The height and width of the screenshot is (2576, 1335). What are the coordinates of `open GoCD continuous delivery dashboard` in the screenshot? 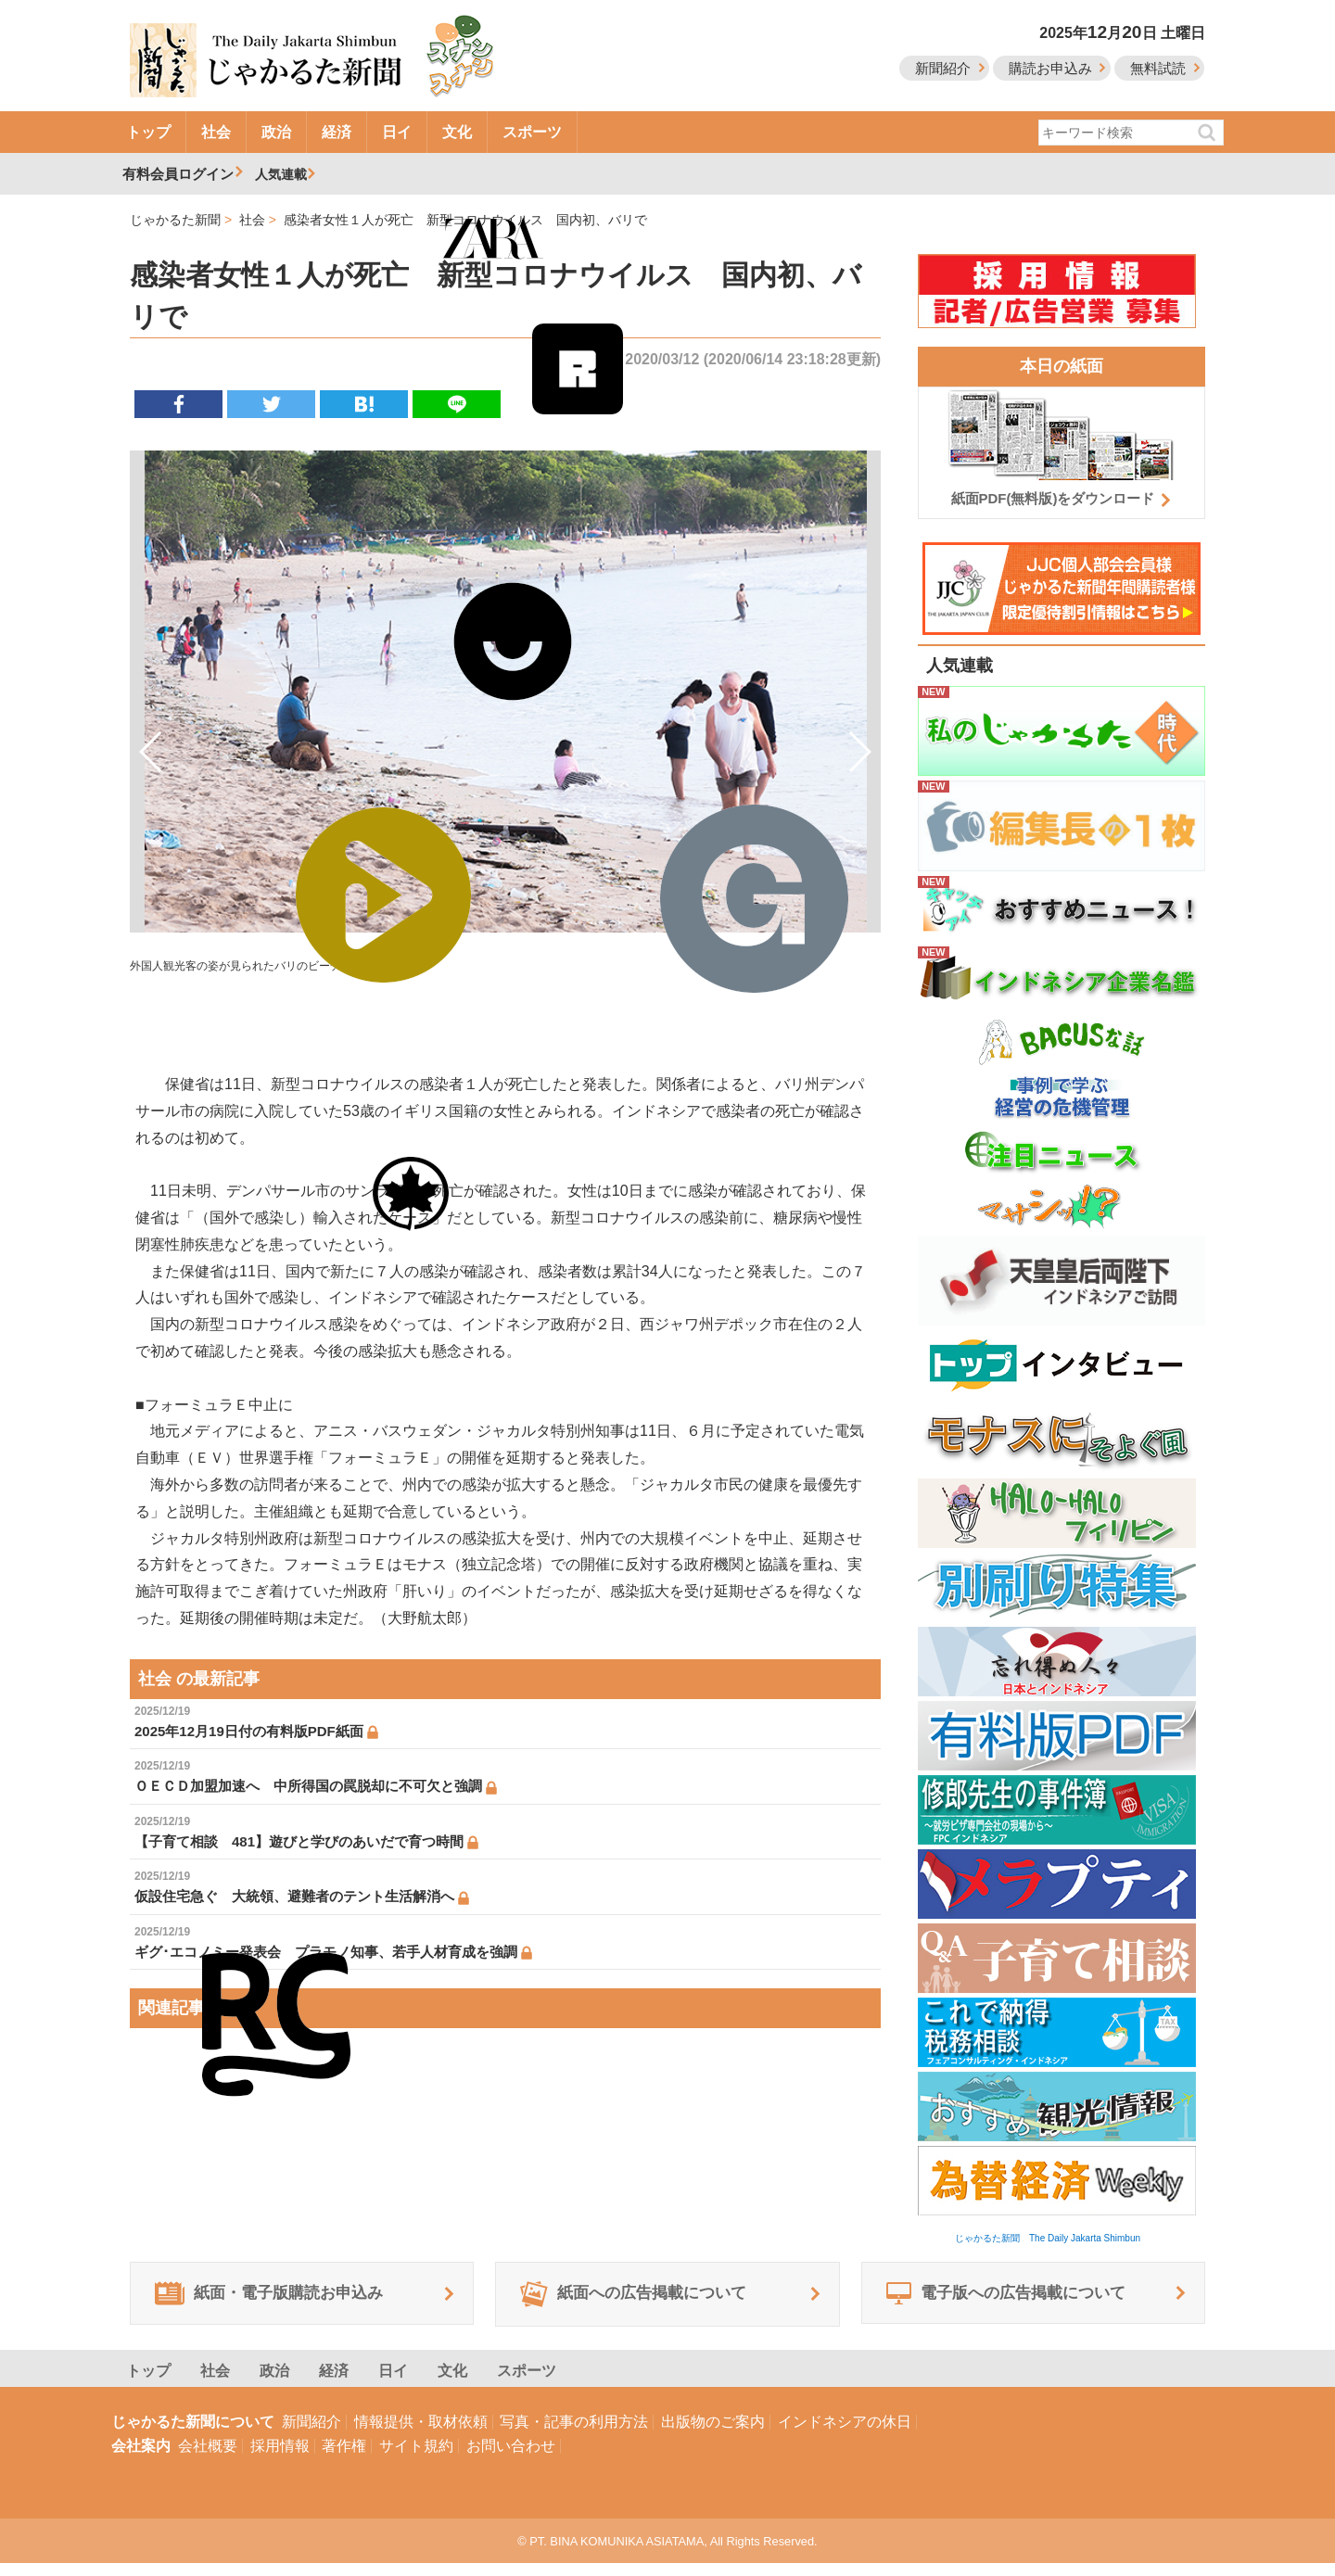 It's located at (383, 895).